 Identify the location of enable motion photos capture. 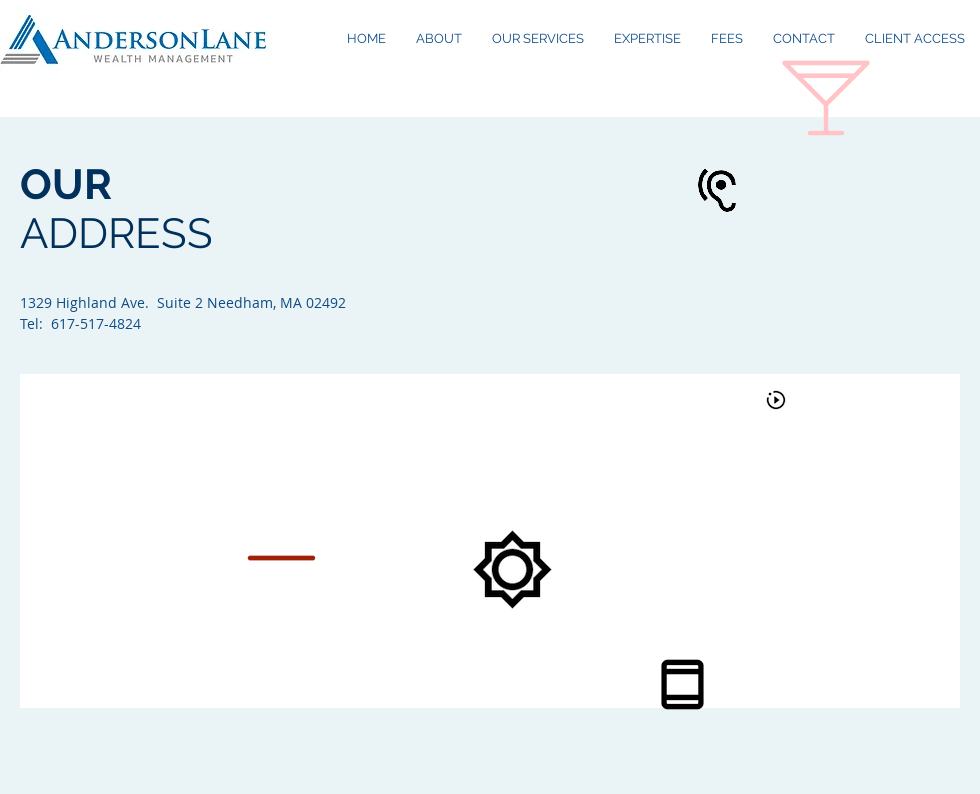
(776, 400).